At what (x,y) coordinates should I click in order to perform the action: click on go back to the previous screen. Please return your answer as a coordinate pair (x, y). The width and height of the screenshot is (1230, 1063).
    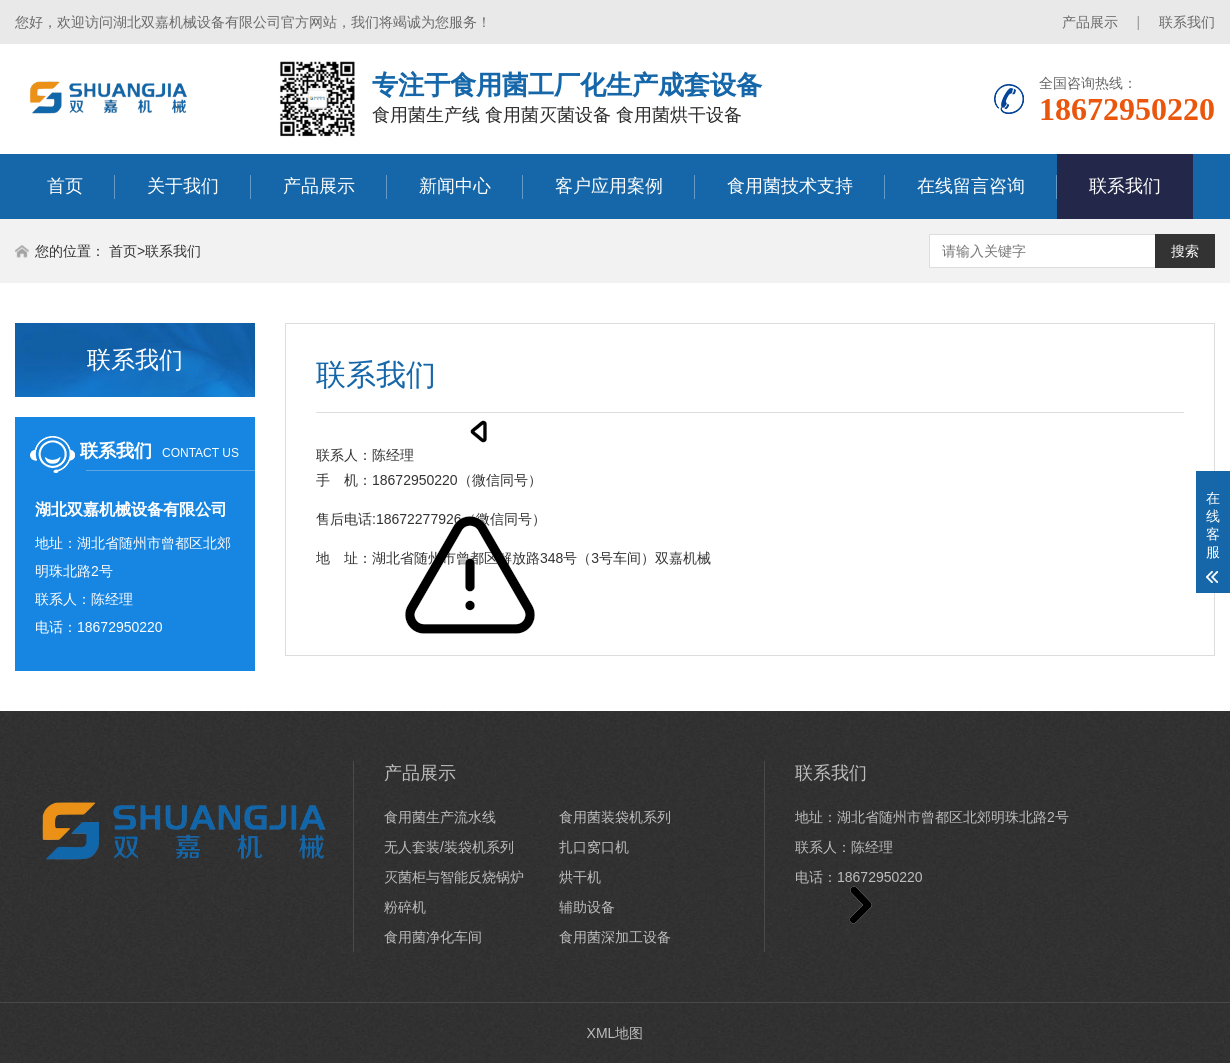
    Looking at the image, I should click on (480, 431).